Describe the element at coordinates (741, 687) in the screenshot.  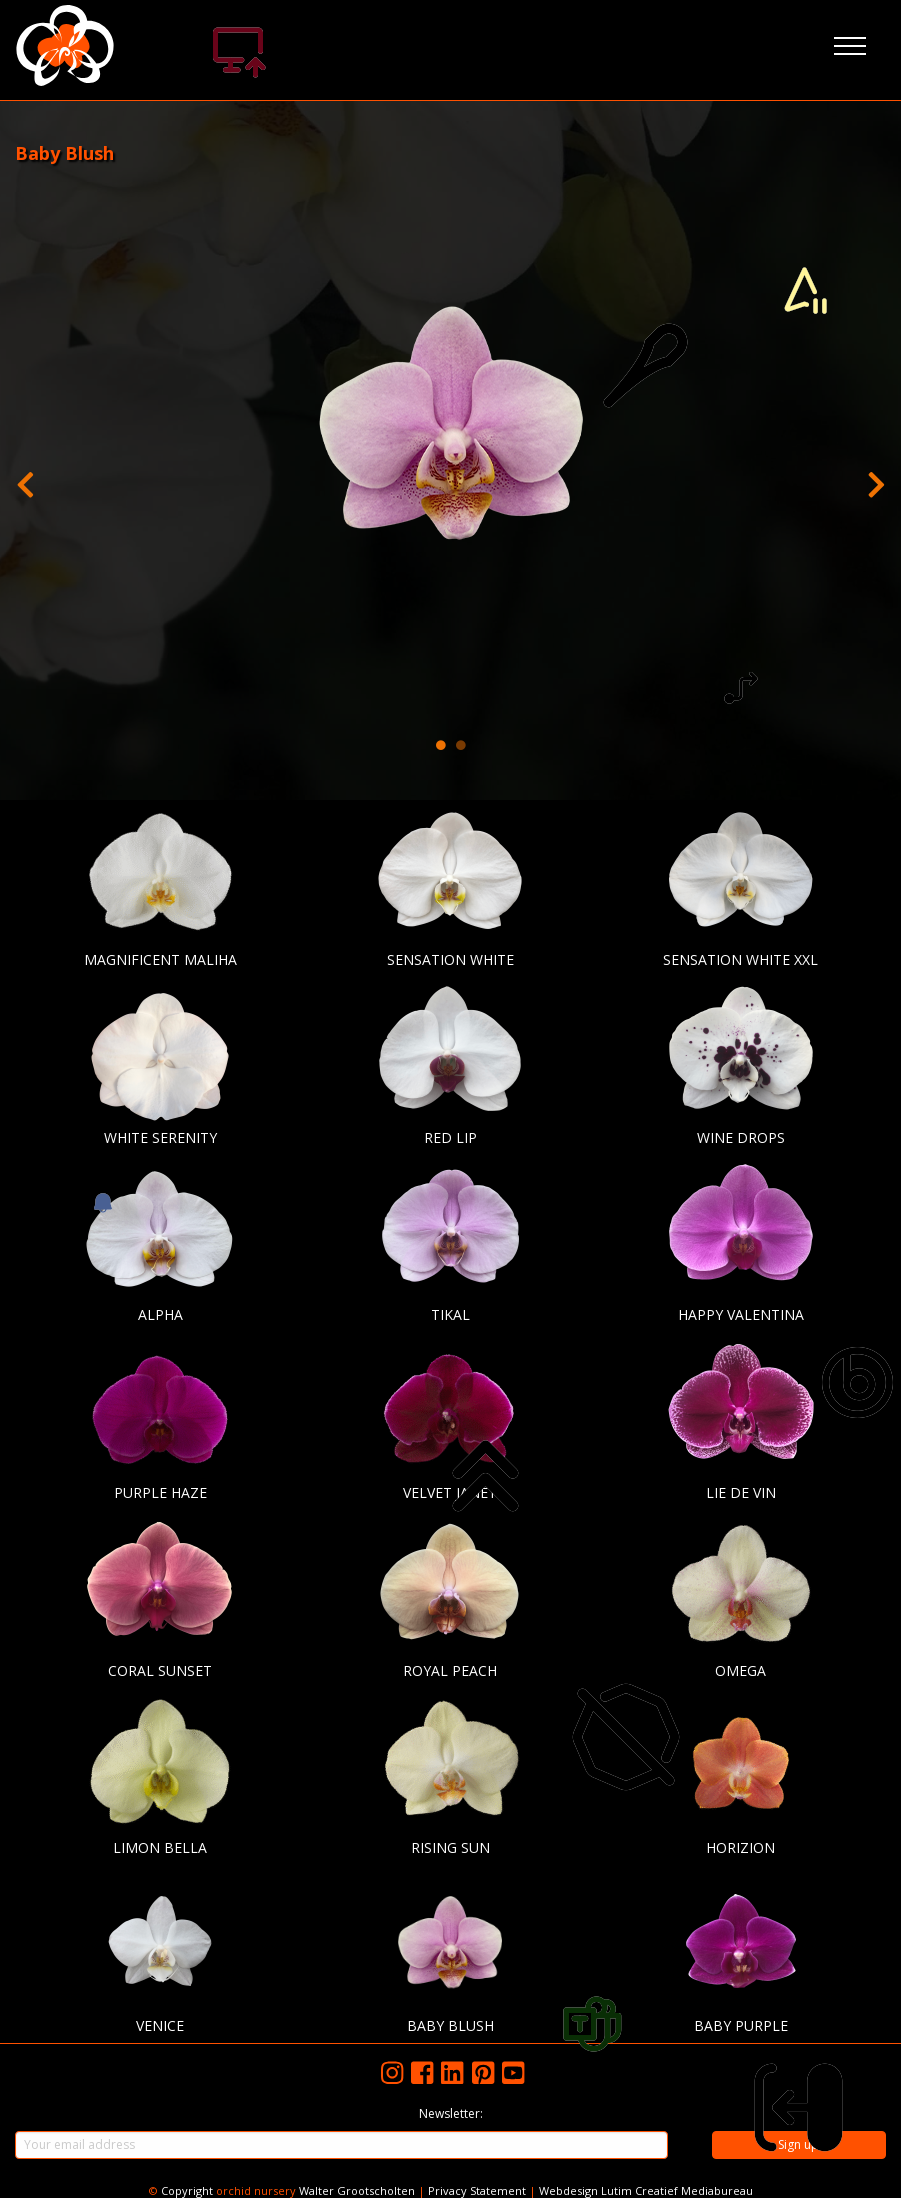
I see `follow a guided path or tutorial` at that location.